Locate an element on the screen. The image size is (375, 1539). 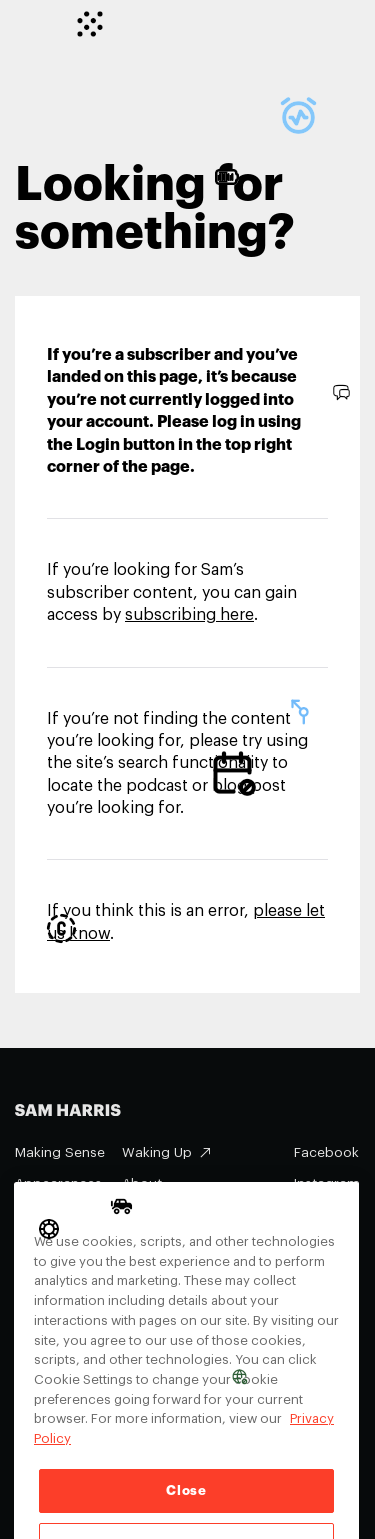
view average alarm or alert statistics is located at coordinates (298, 115).